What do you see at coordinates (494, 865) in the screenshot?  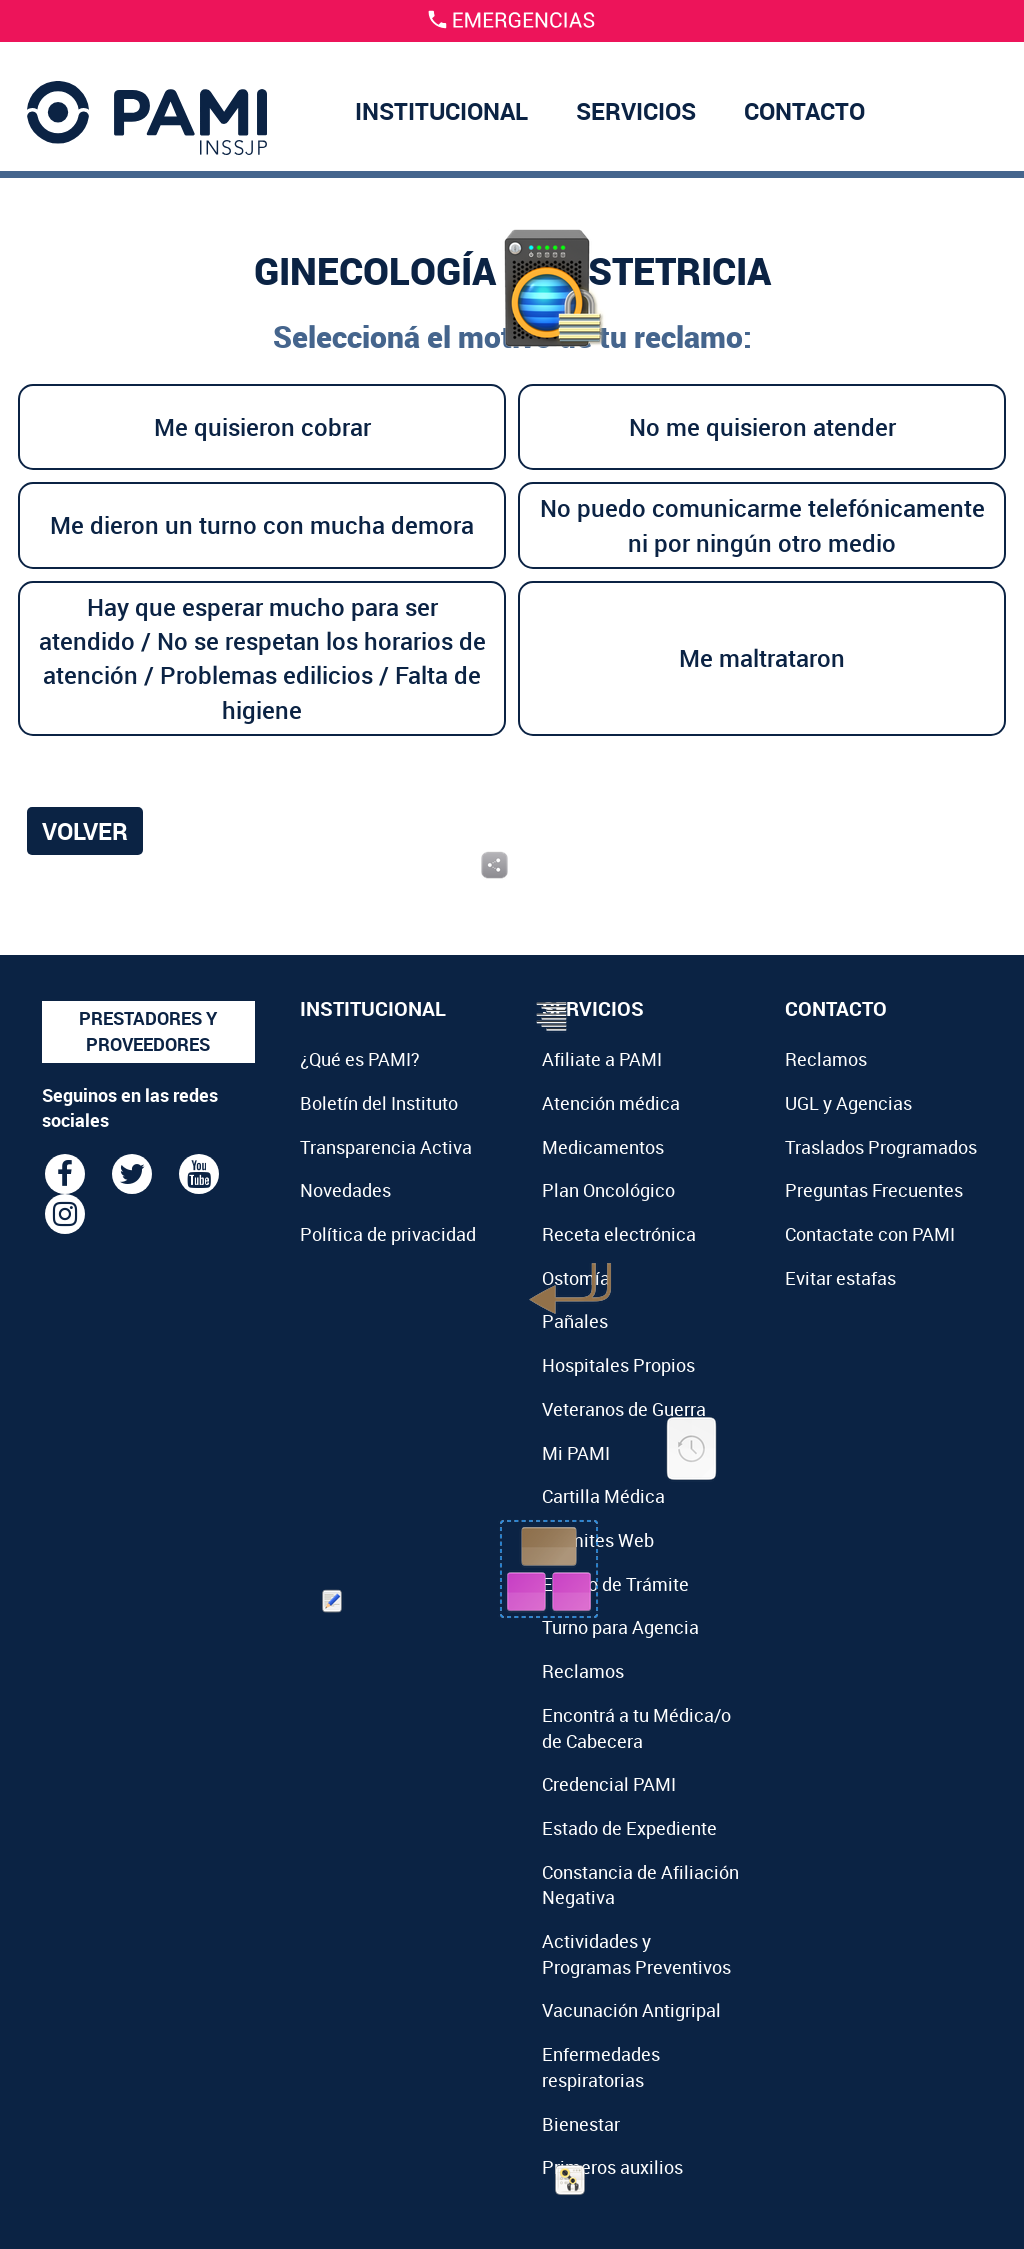 I see `open network sharing preferences` at bounding box center [494, 865].